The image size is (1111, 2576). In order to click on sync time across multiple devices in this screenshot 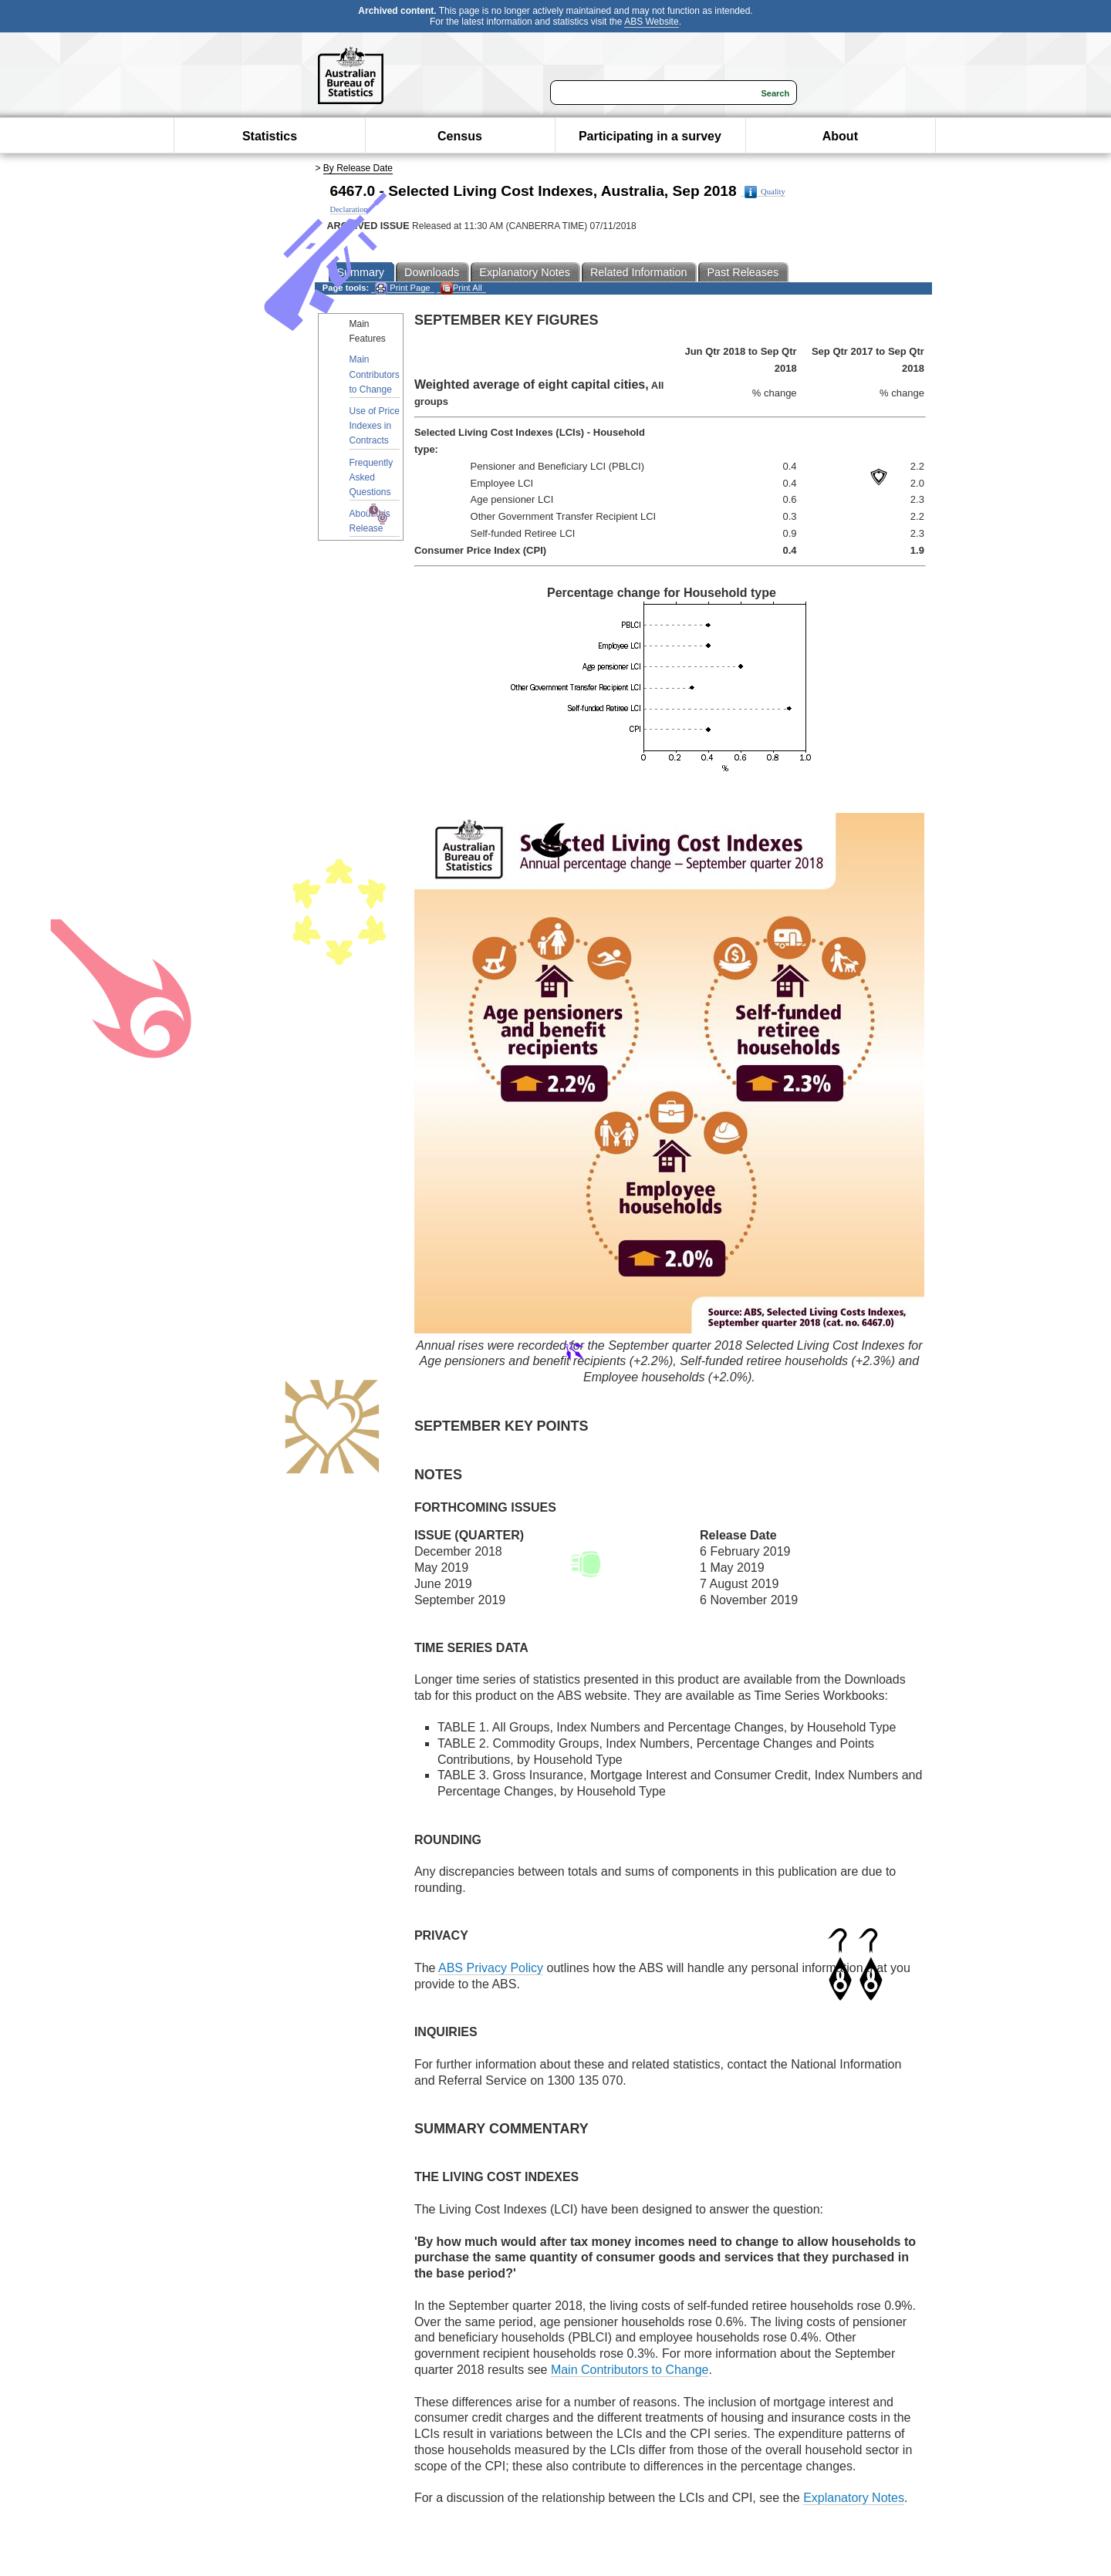, I will do `click(377, 514)`.